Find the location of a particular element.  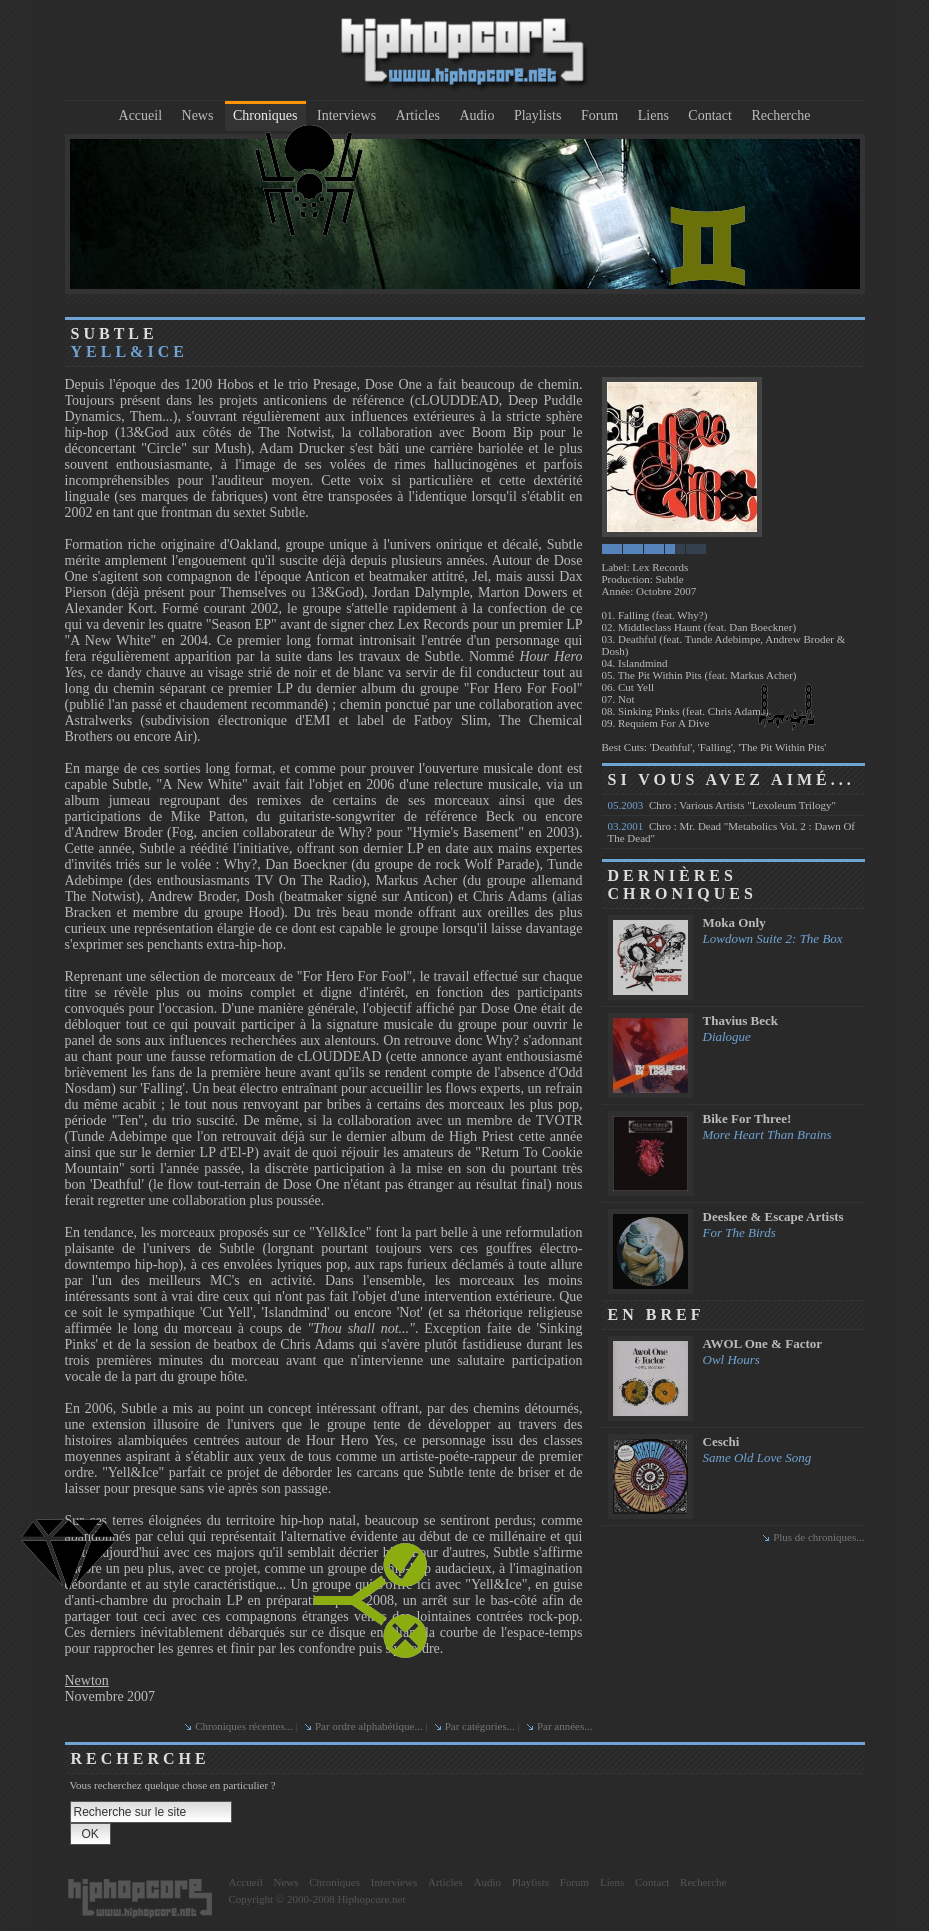

spider enemy or creature in a game interface is located at coordinates (309, 180).